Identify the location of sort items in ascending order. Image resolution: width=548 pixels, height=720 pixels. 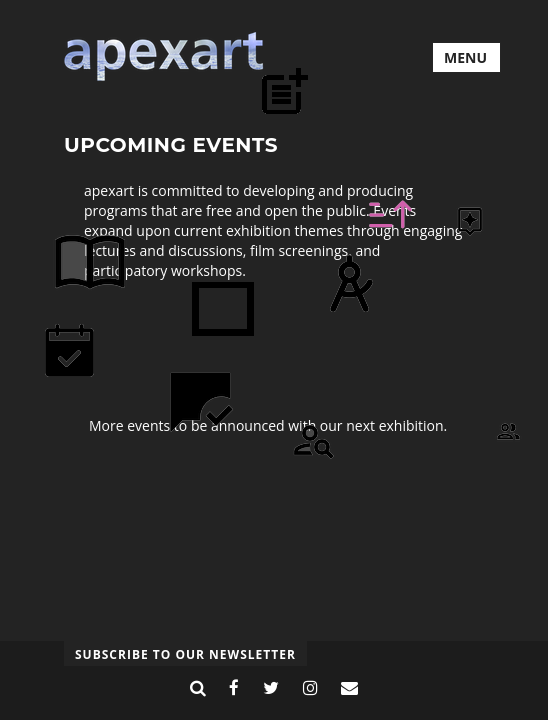
(390, 215).